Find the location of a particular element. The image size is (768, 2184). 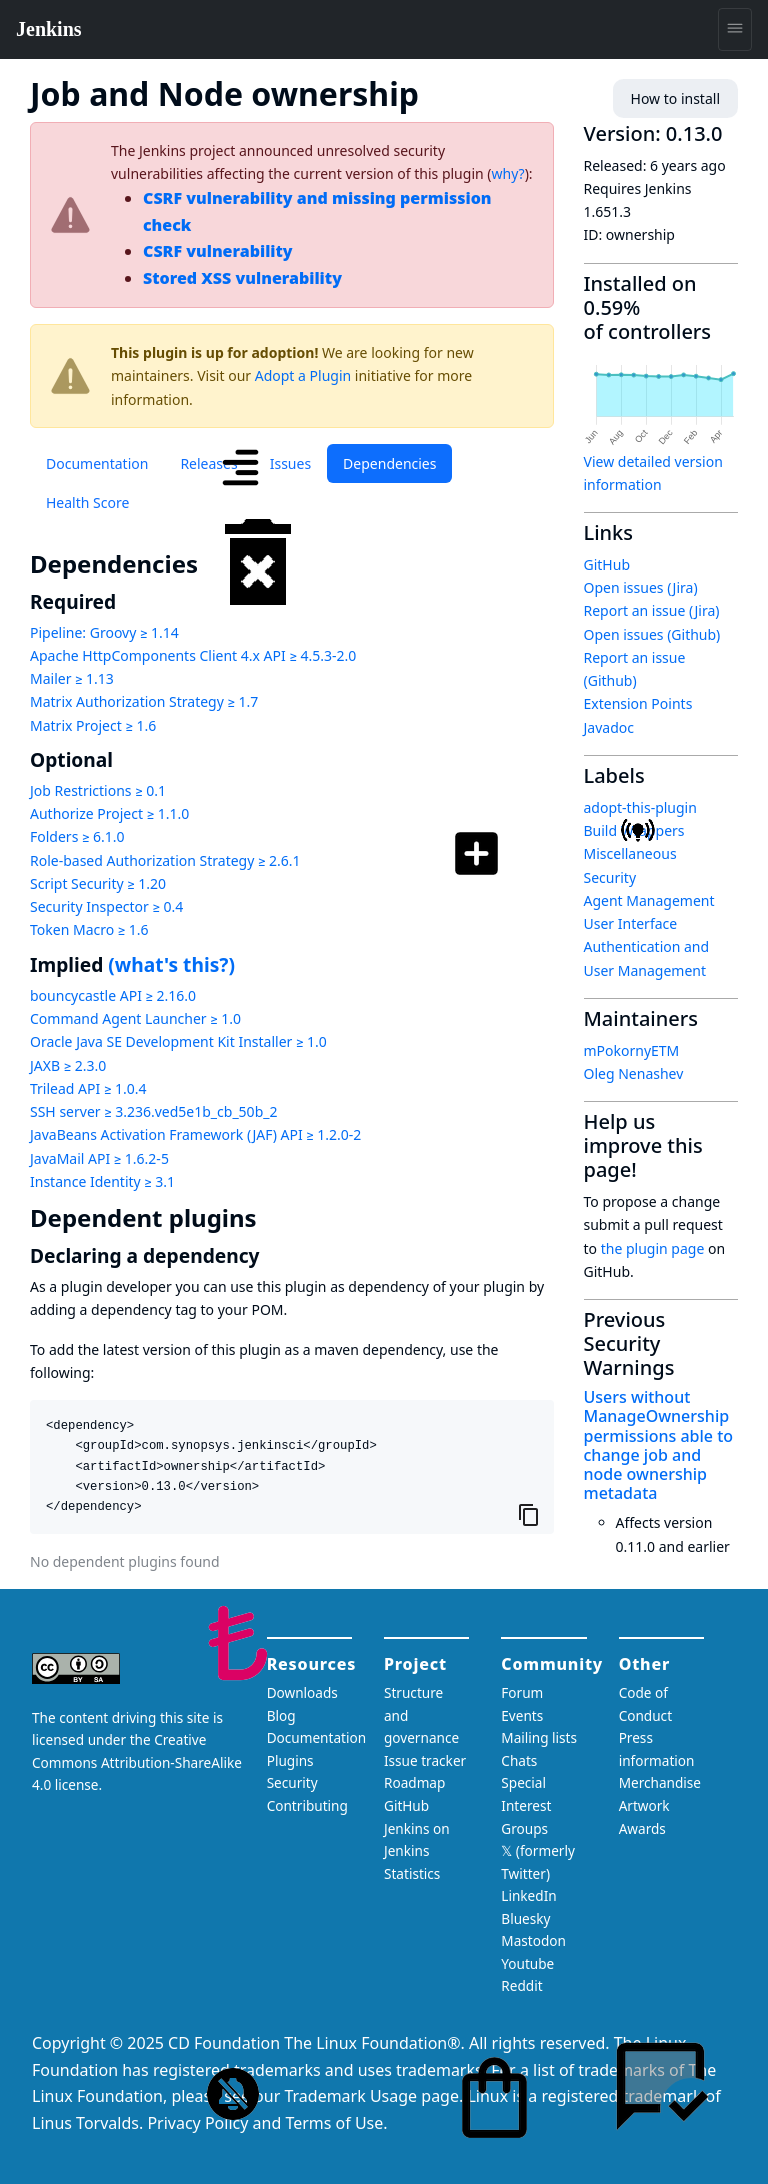

add a new item or content is located at coordinates (476, 853).